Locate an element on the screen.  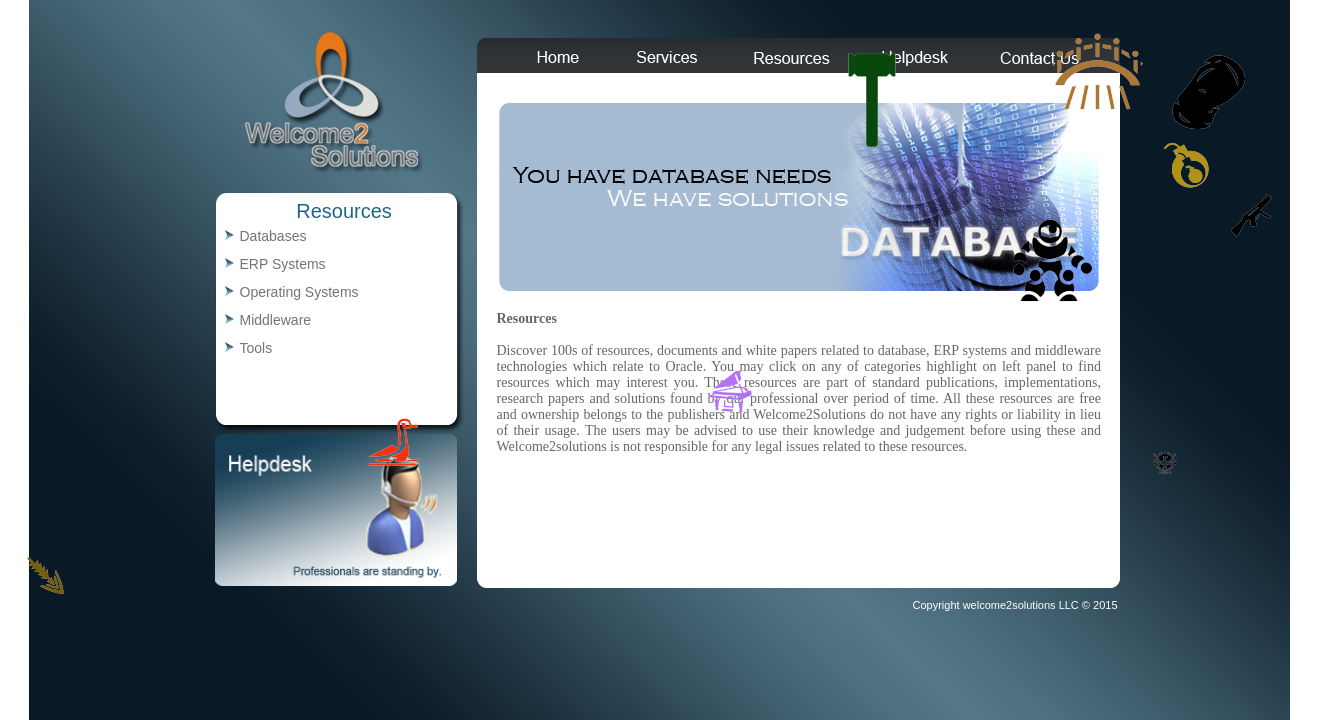
select MP5 submachine gun weapon is located at coordinates (1251, 215).